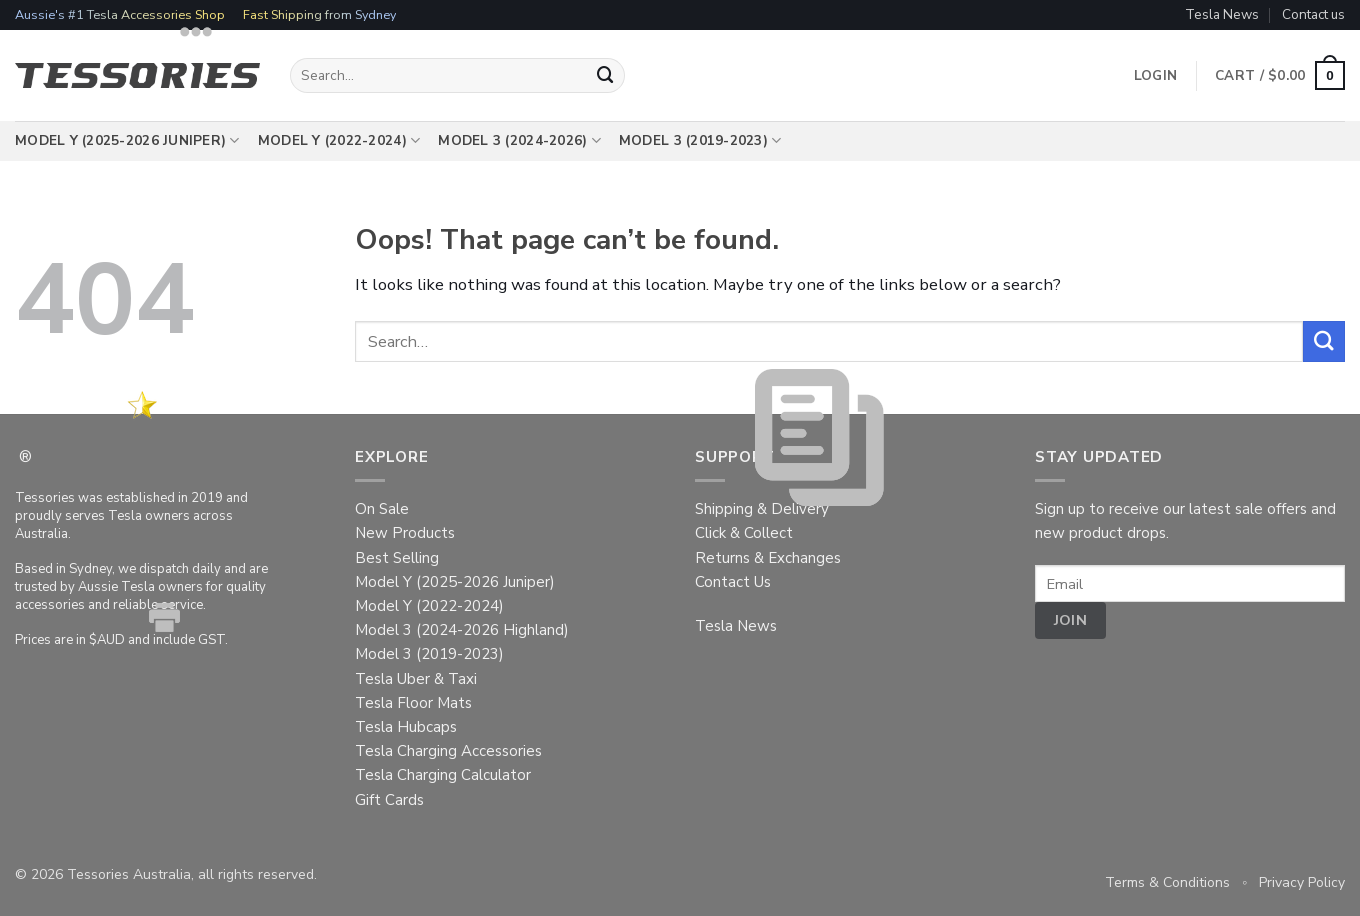 This screenshot has height=916, width=1360. What do you see at coordinates (823, 437) in the screenshot?
I see `view documents or files` at bounding box center [823, 437].